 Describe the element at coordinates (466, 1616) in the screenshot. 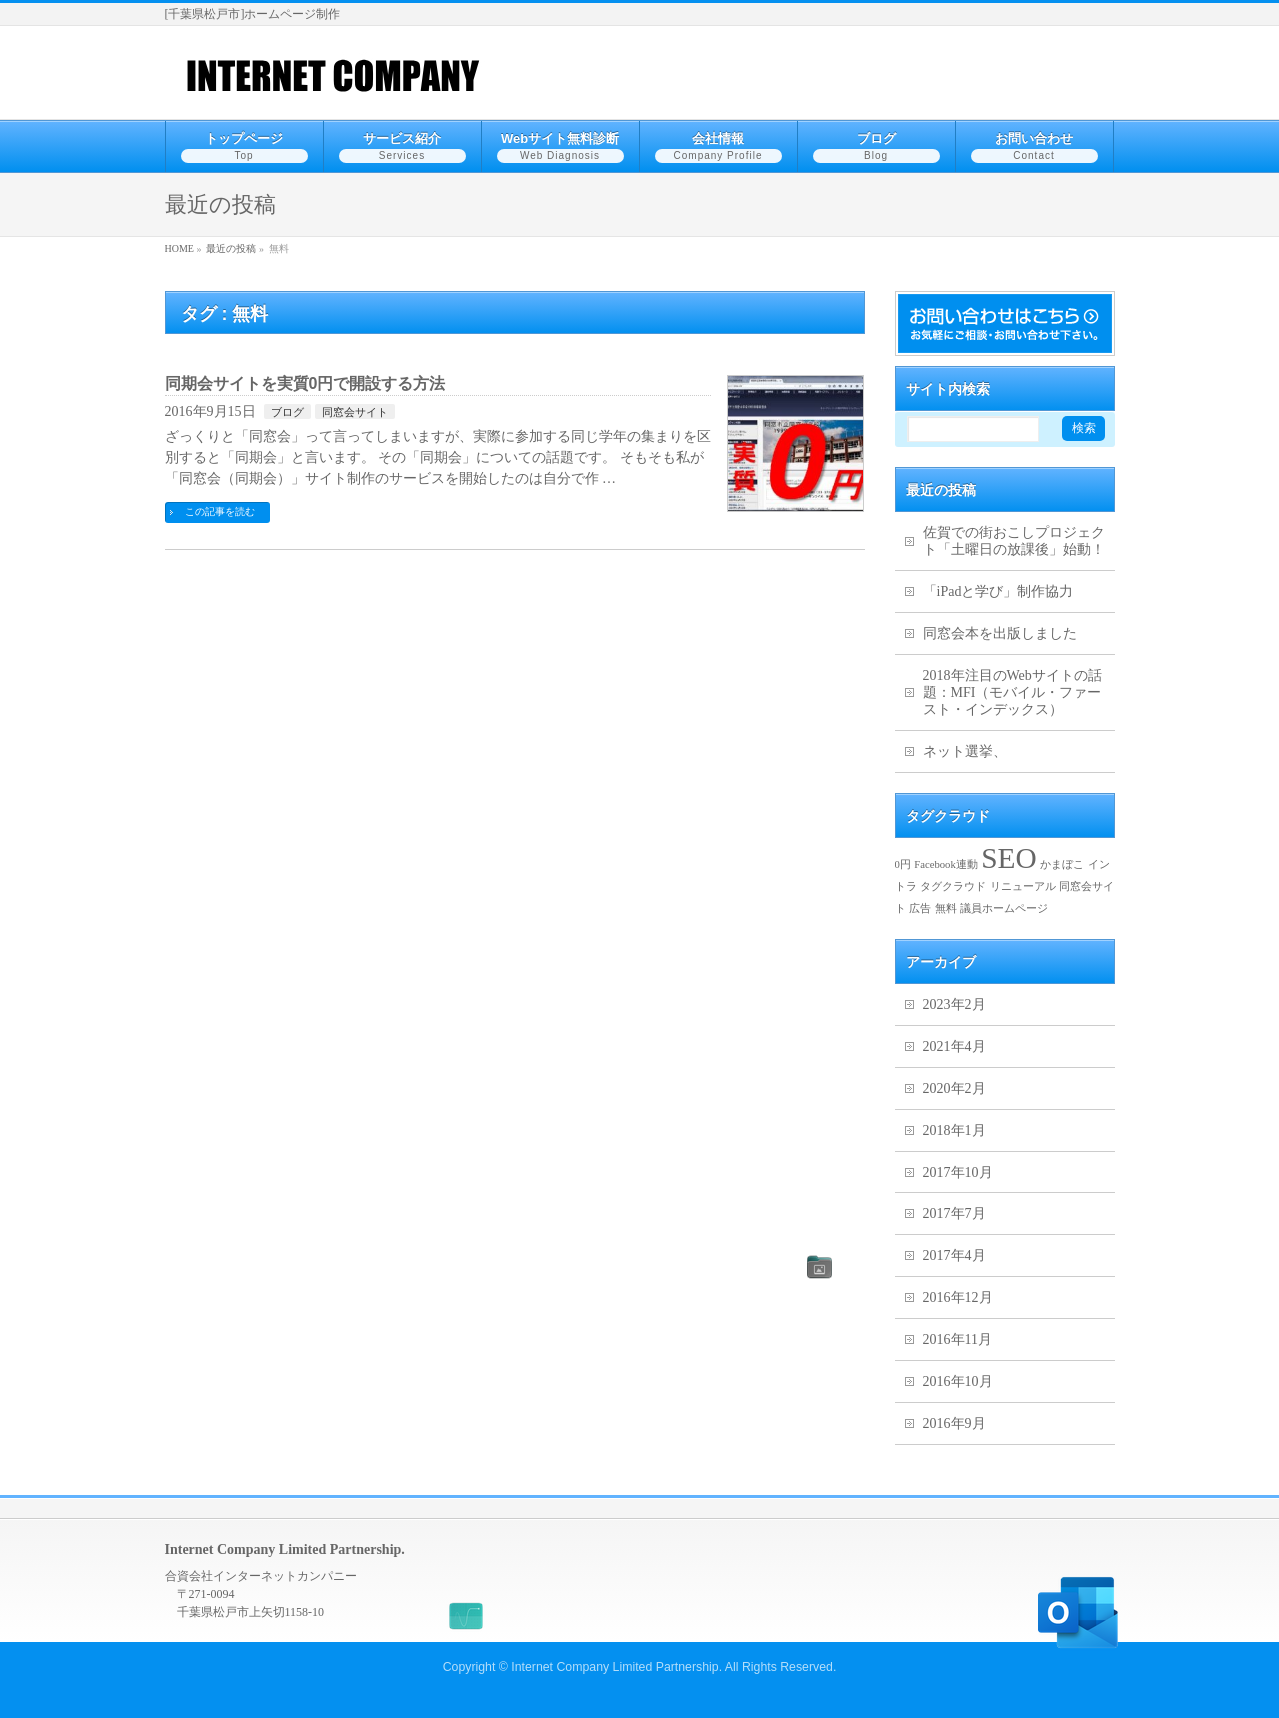

I see `open GNOME Usage system monitor app` at that location.